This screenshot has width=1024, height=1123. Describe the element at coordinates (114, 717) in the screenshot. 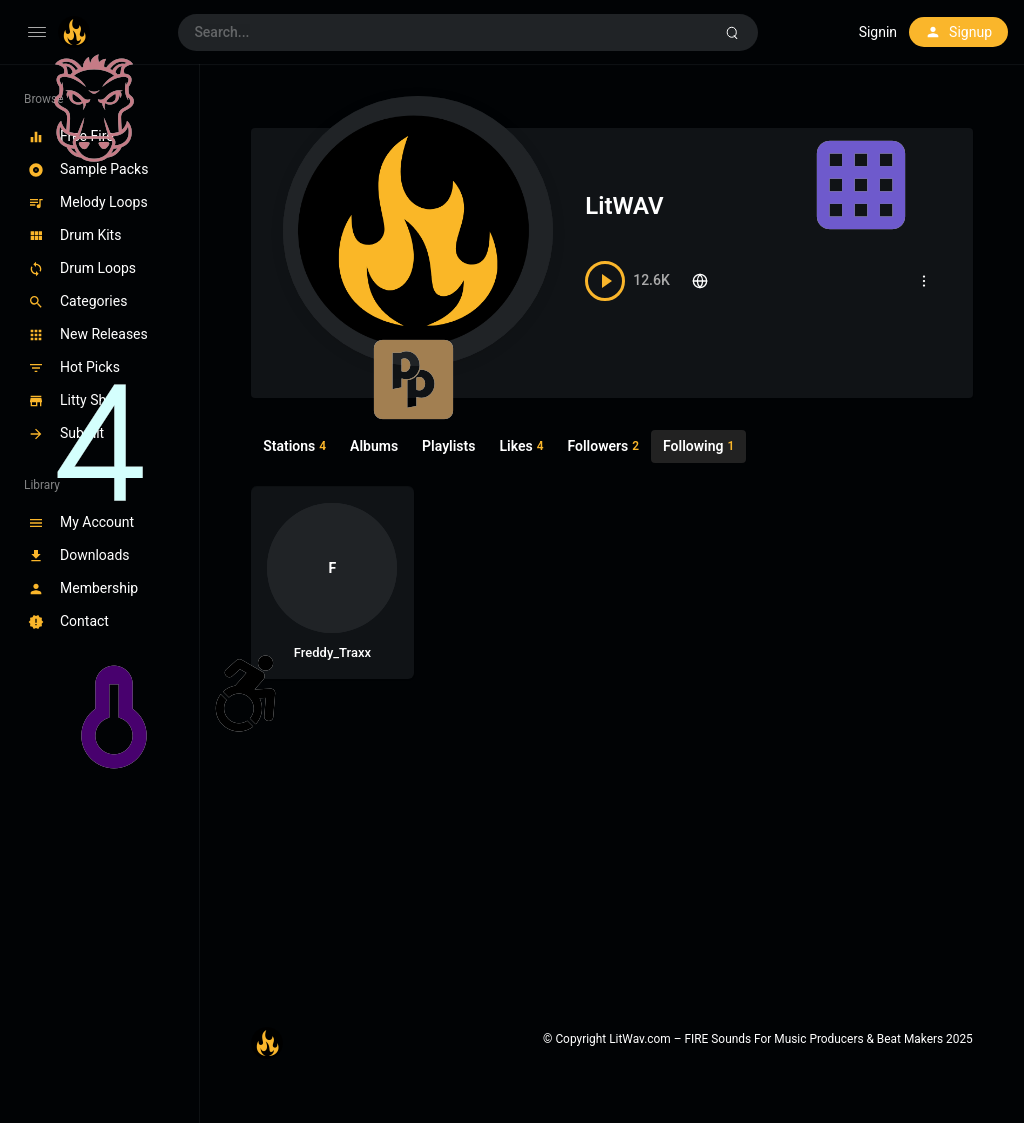

I see `indicates high temperature or heat warning` at that location.